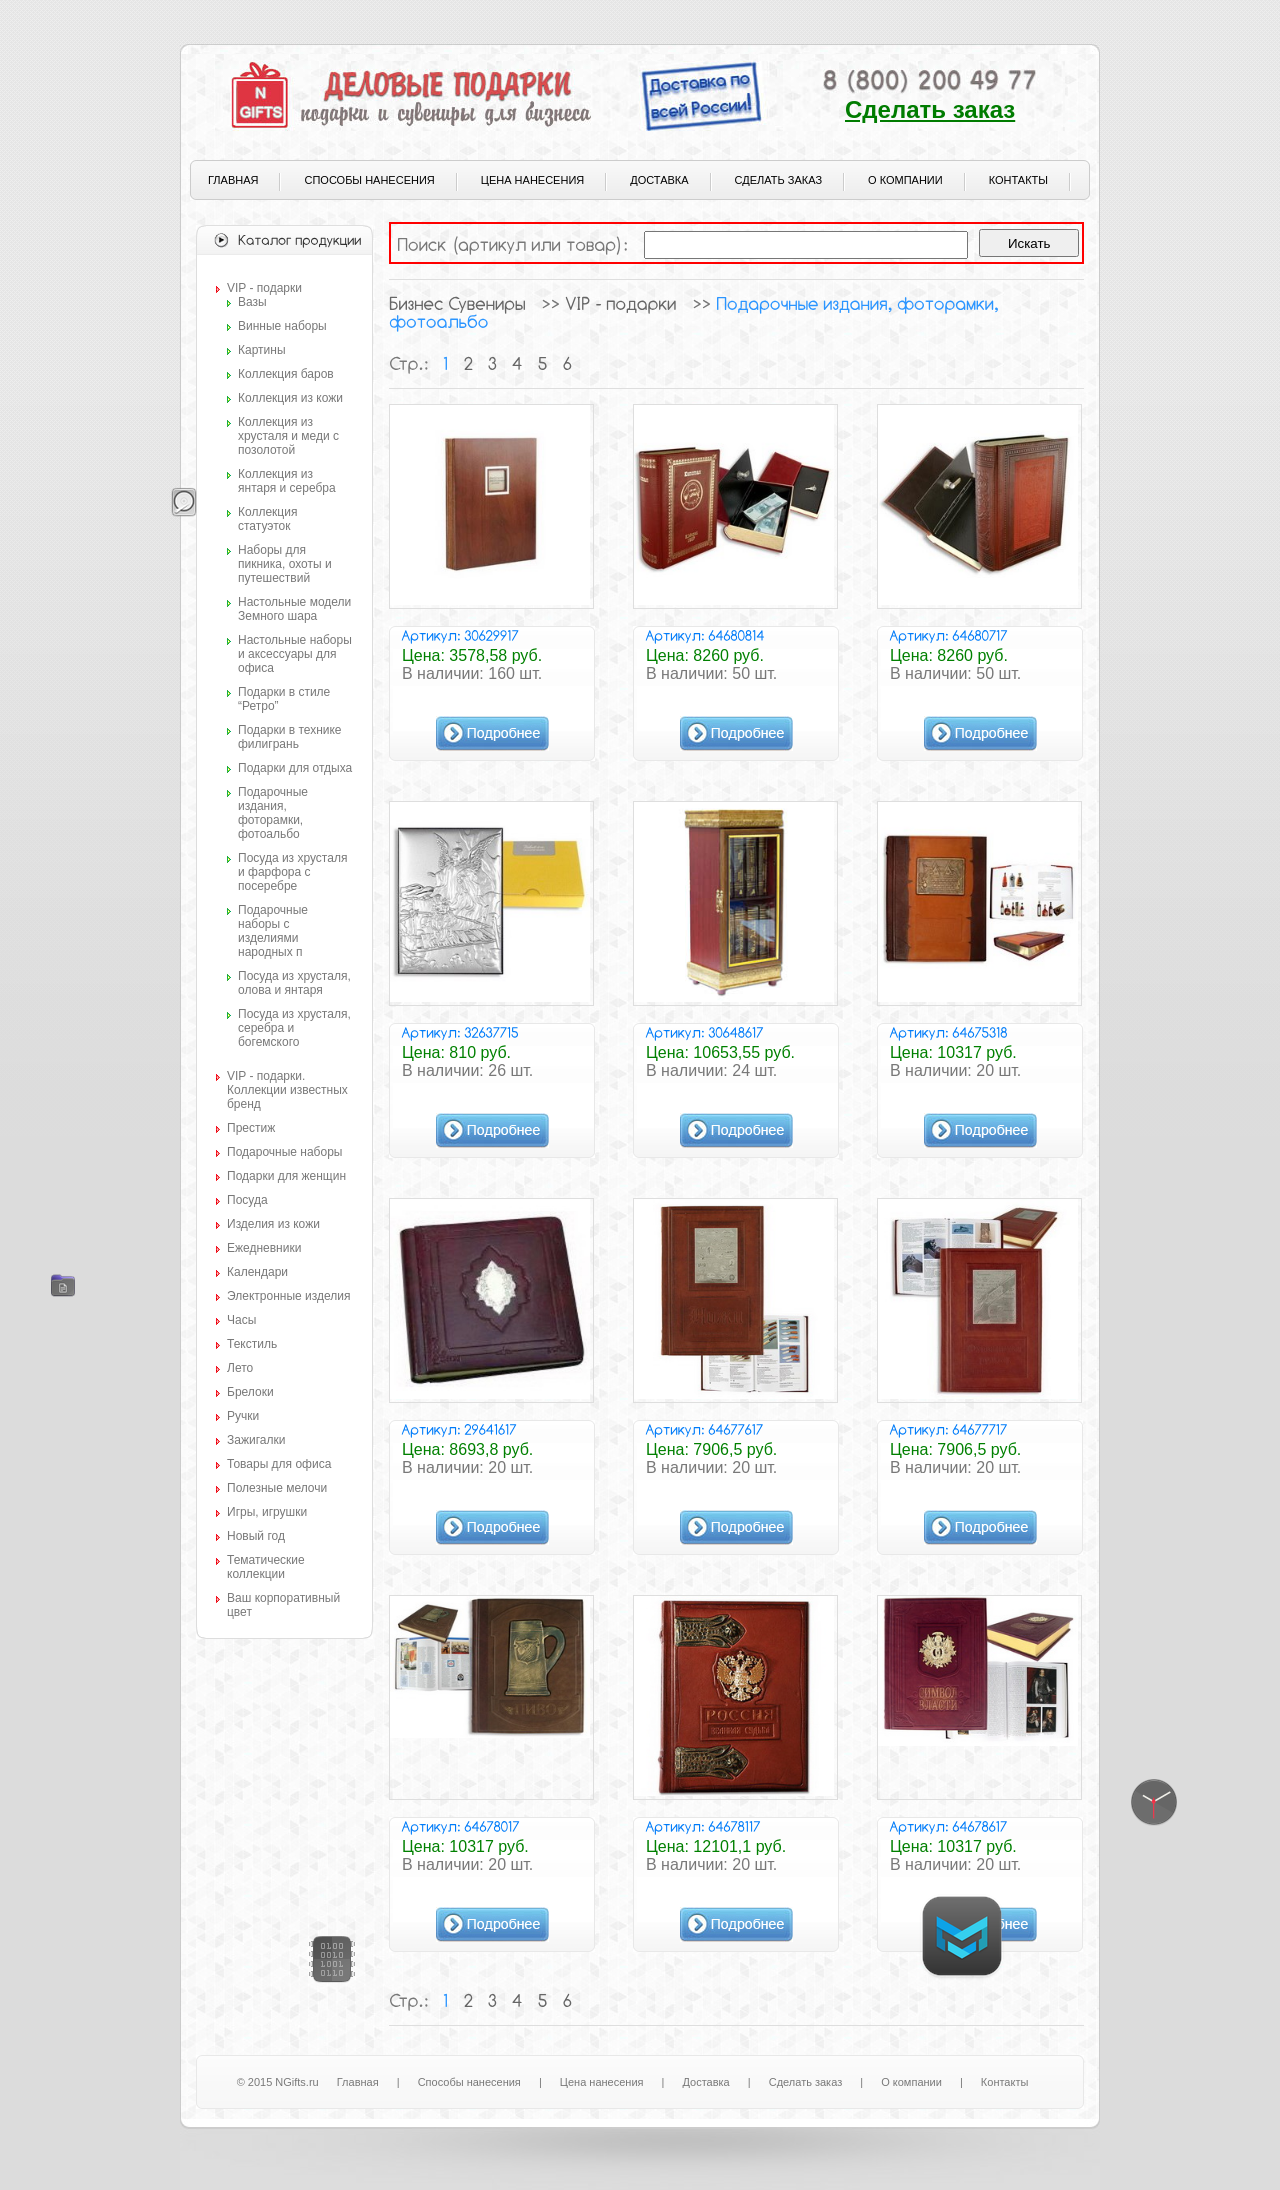  Describe the element at coordinates (962, 1936) in the screenshot. I see `open marktext markdown editor` at that location.